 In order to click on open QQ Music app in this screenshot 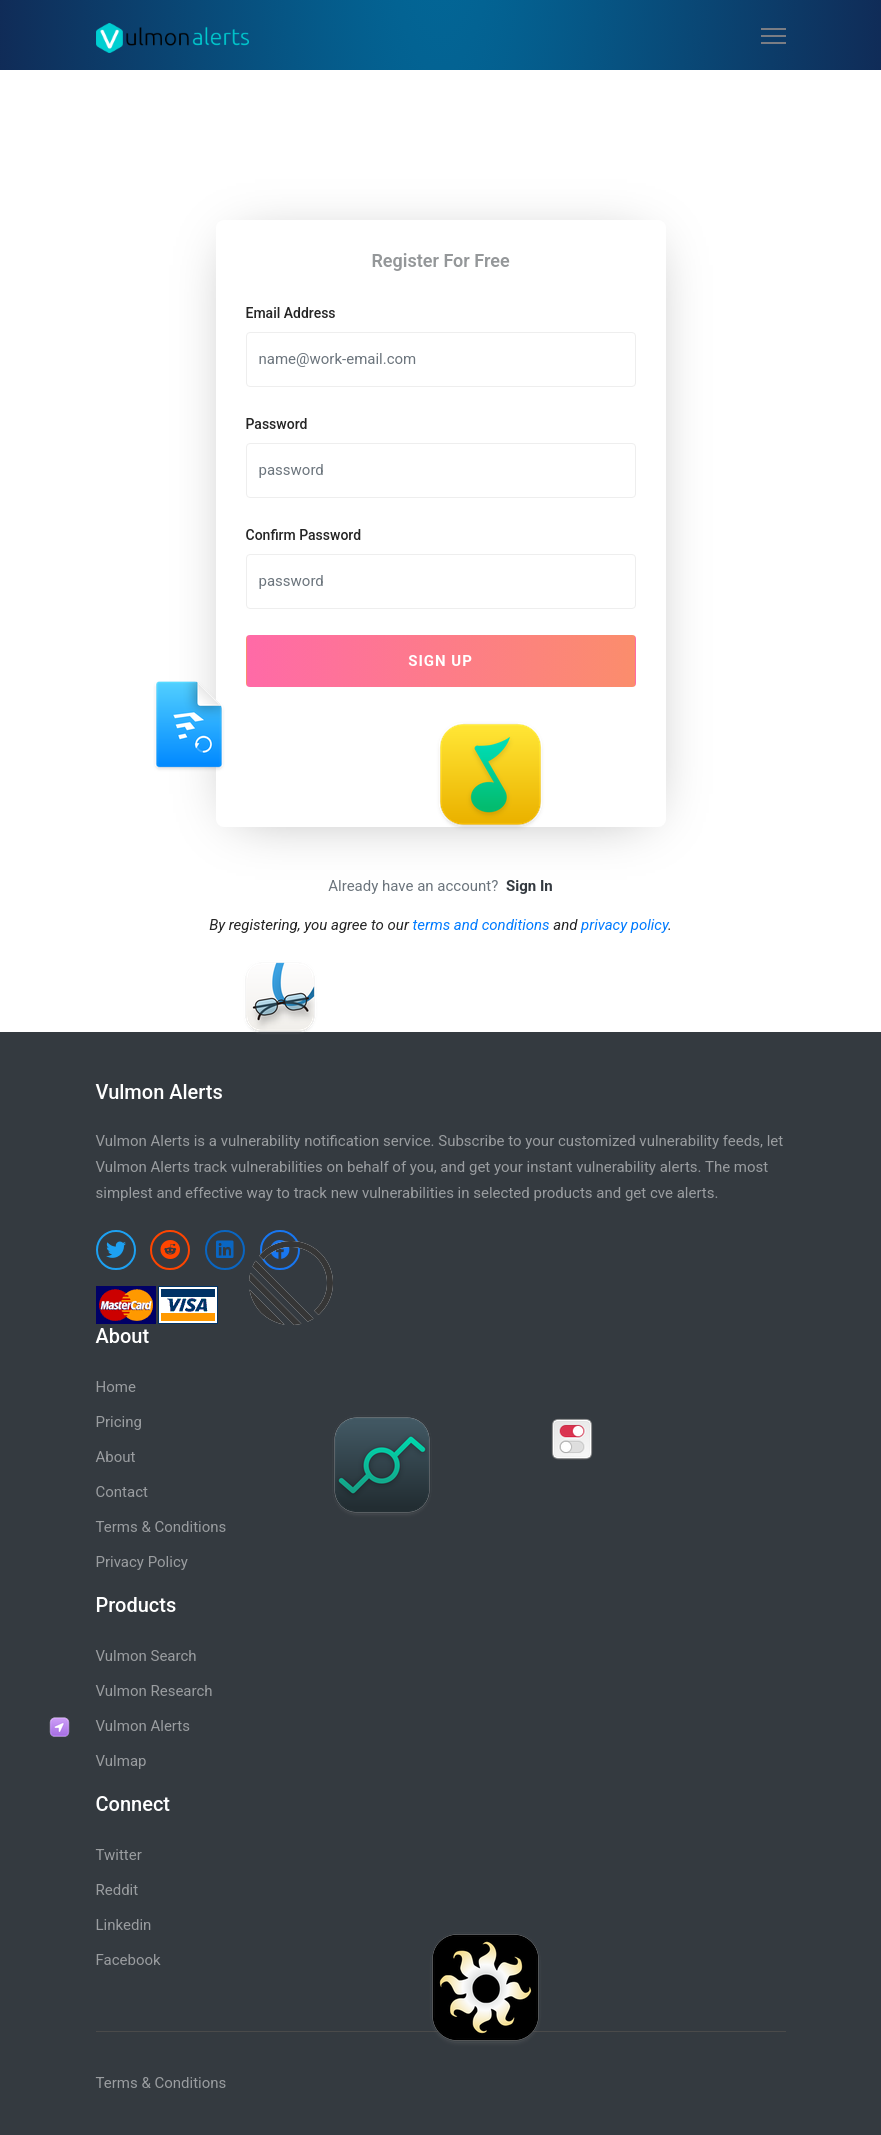, I will do `click(490, 774)`.